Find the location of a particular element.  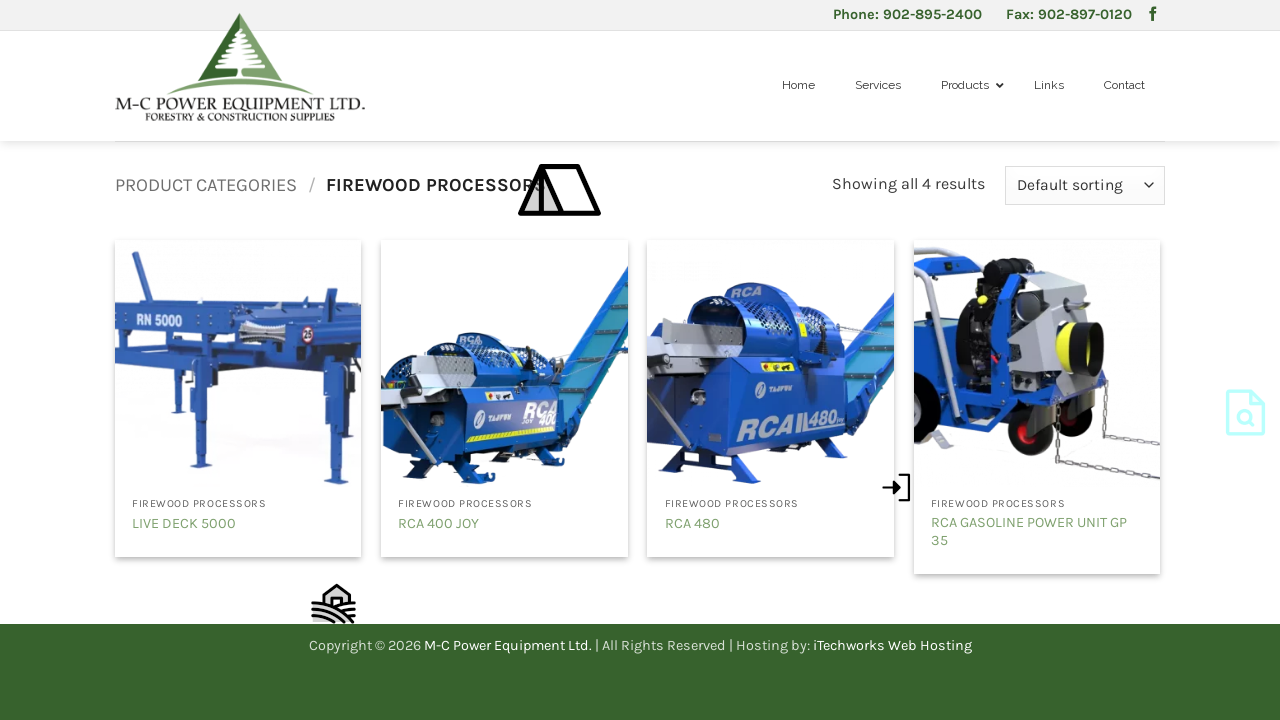

search within a document or file is located at coordinates (1245, 412).